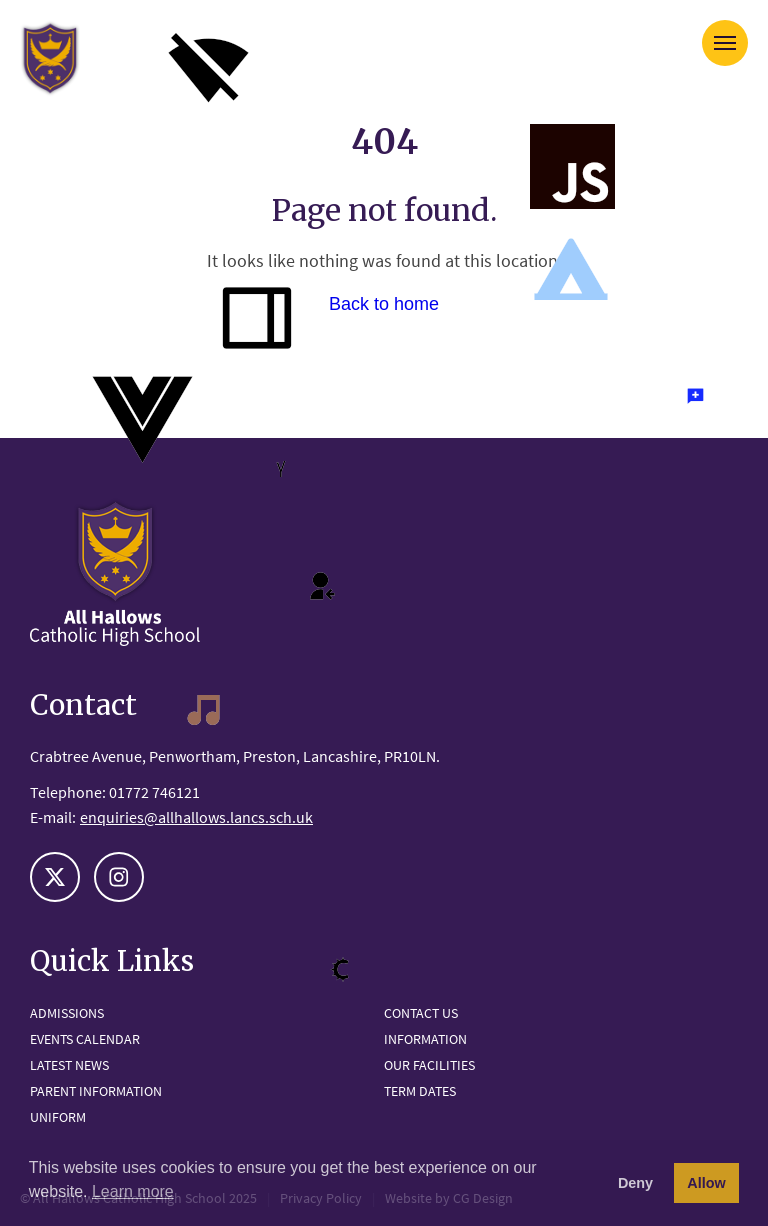  Describe the element at coordinates (571, 270) in the screenshot. I see `view campground or camping locations` at that location.